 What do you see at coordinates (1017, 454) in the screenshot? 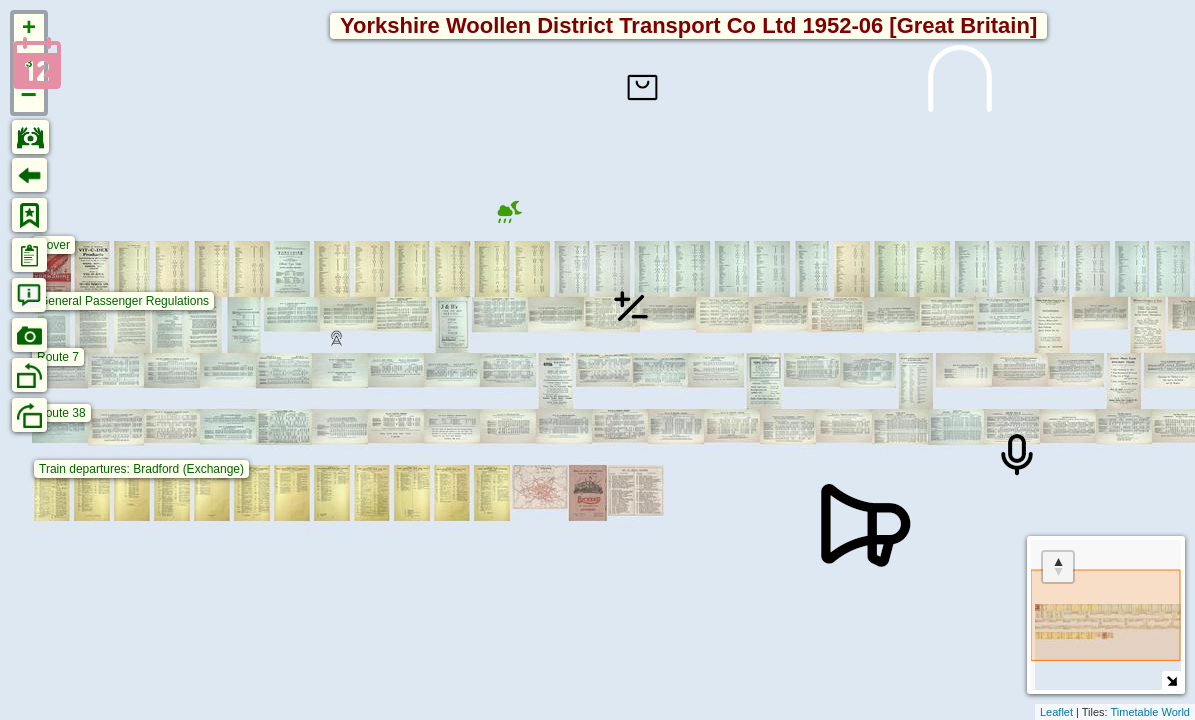
I see `tap to start voice recording` at bounding box center [1017, 454].